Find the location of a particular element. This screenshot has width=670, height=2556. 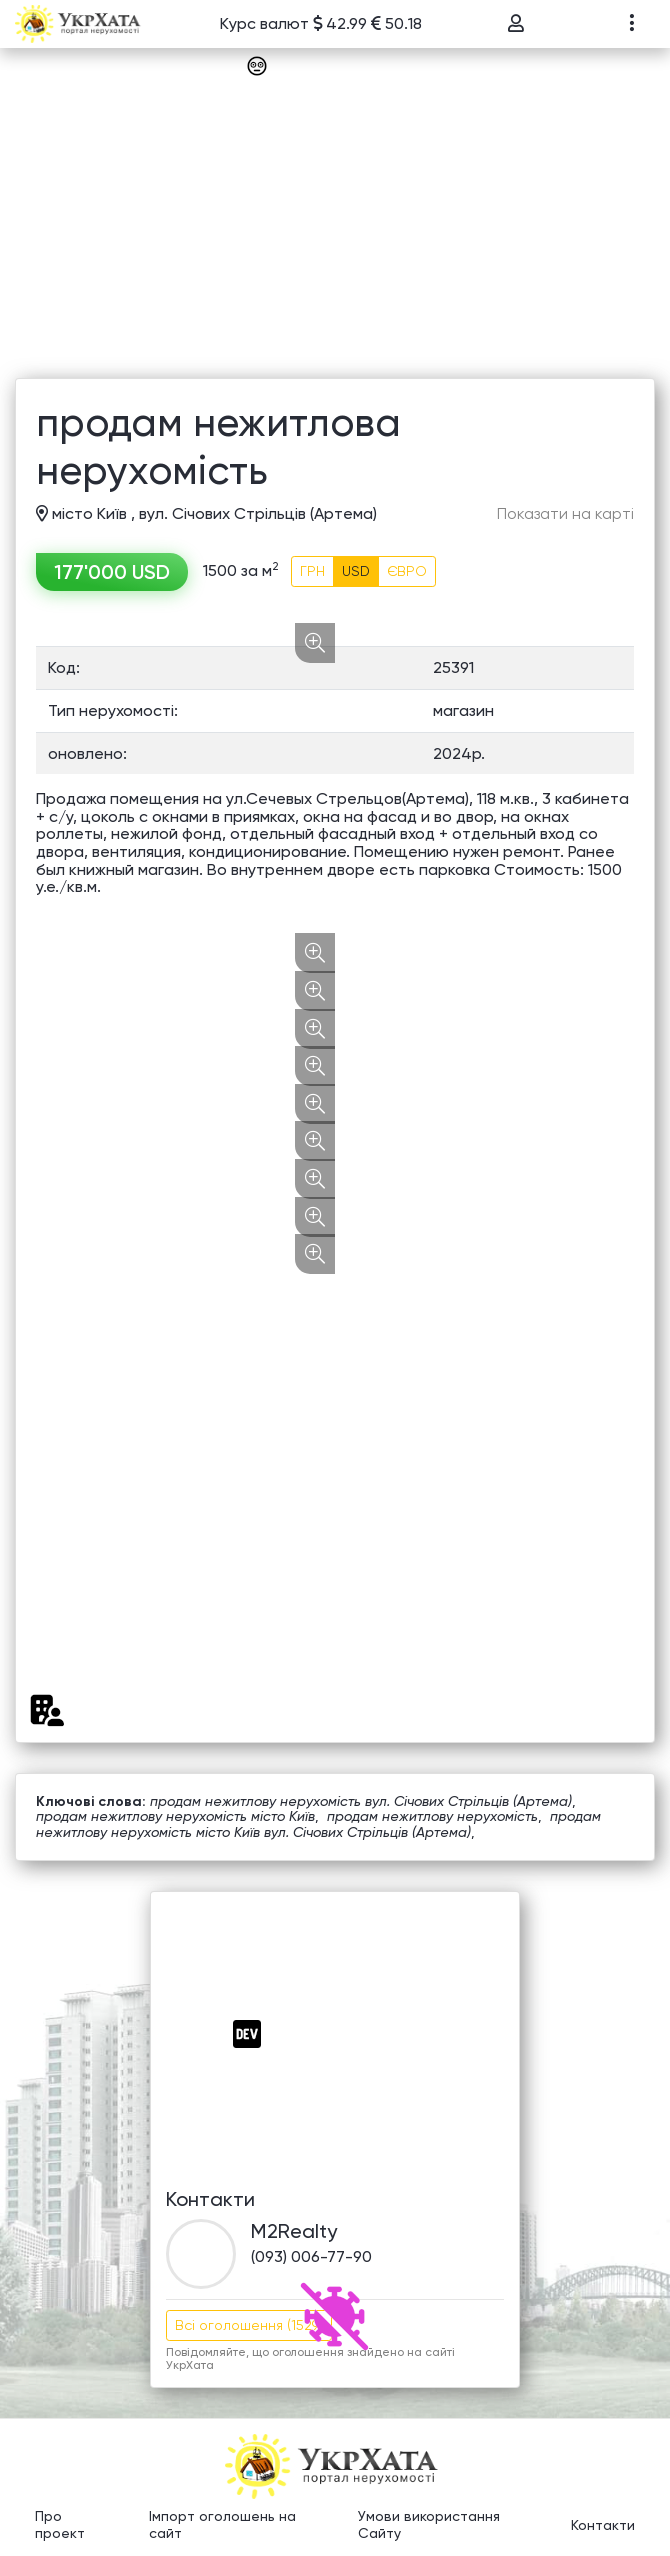

indicates covid-free or virus-free status is located at coordinates (334, 2316).